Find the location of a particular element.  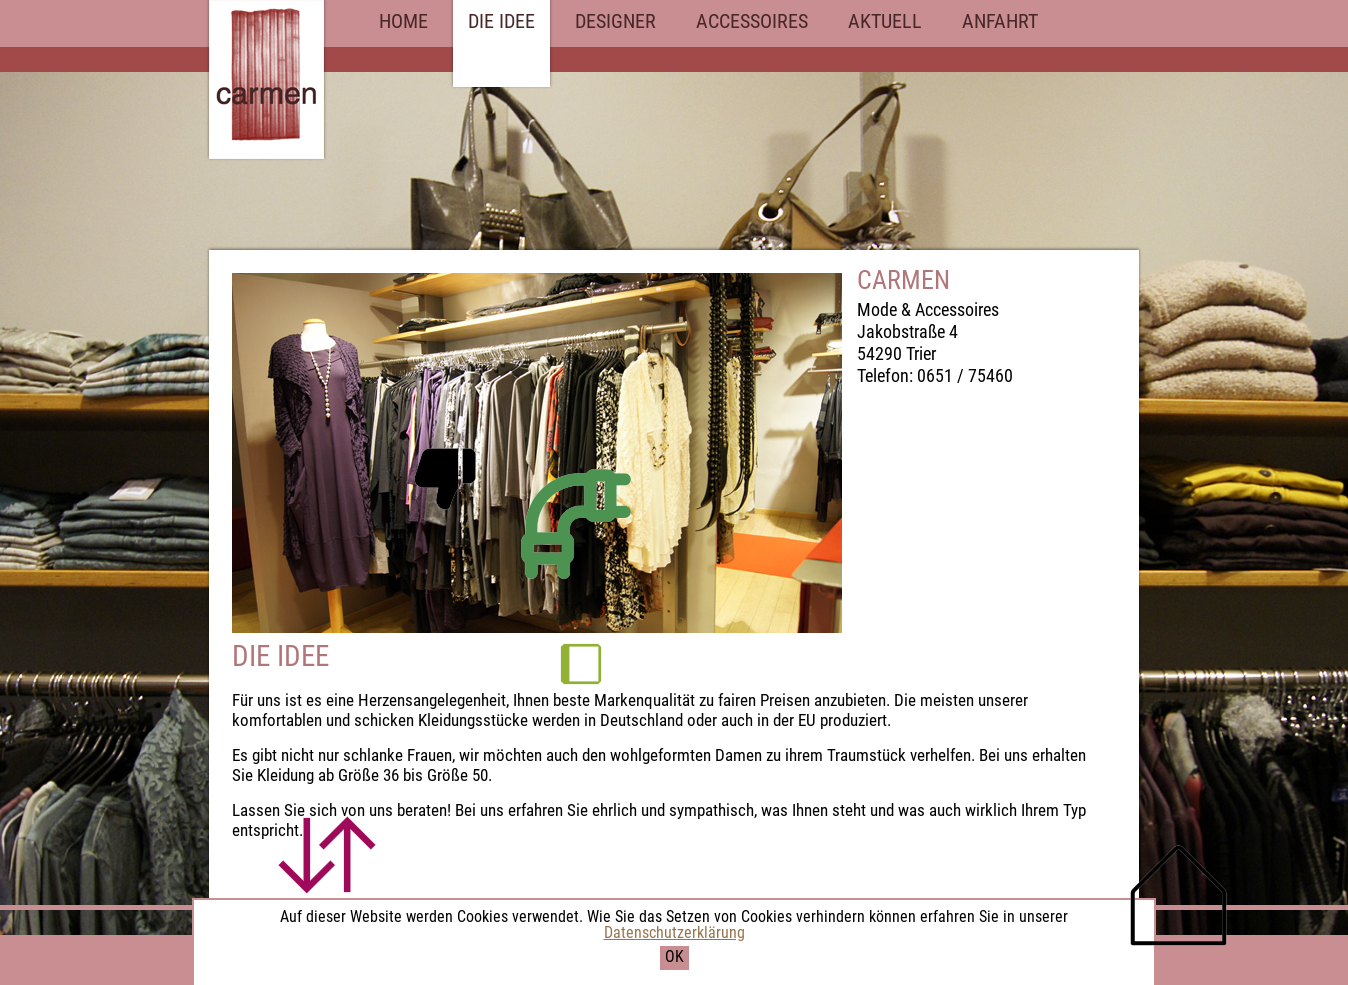

move activity bar to the left side of the editor is located at coordinates (581, 664).